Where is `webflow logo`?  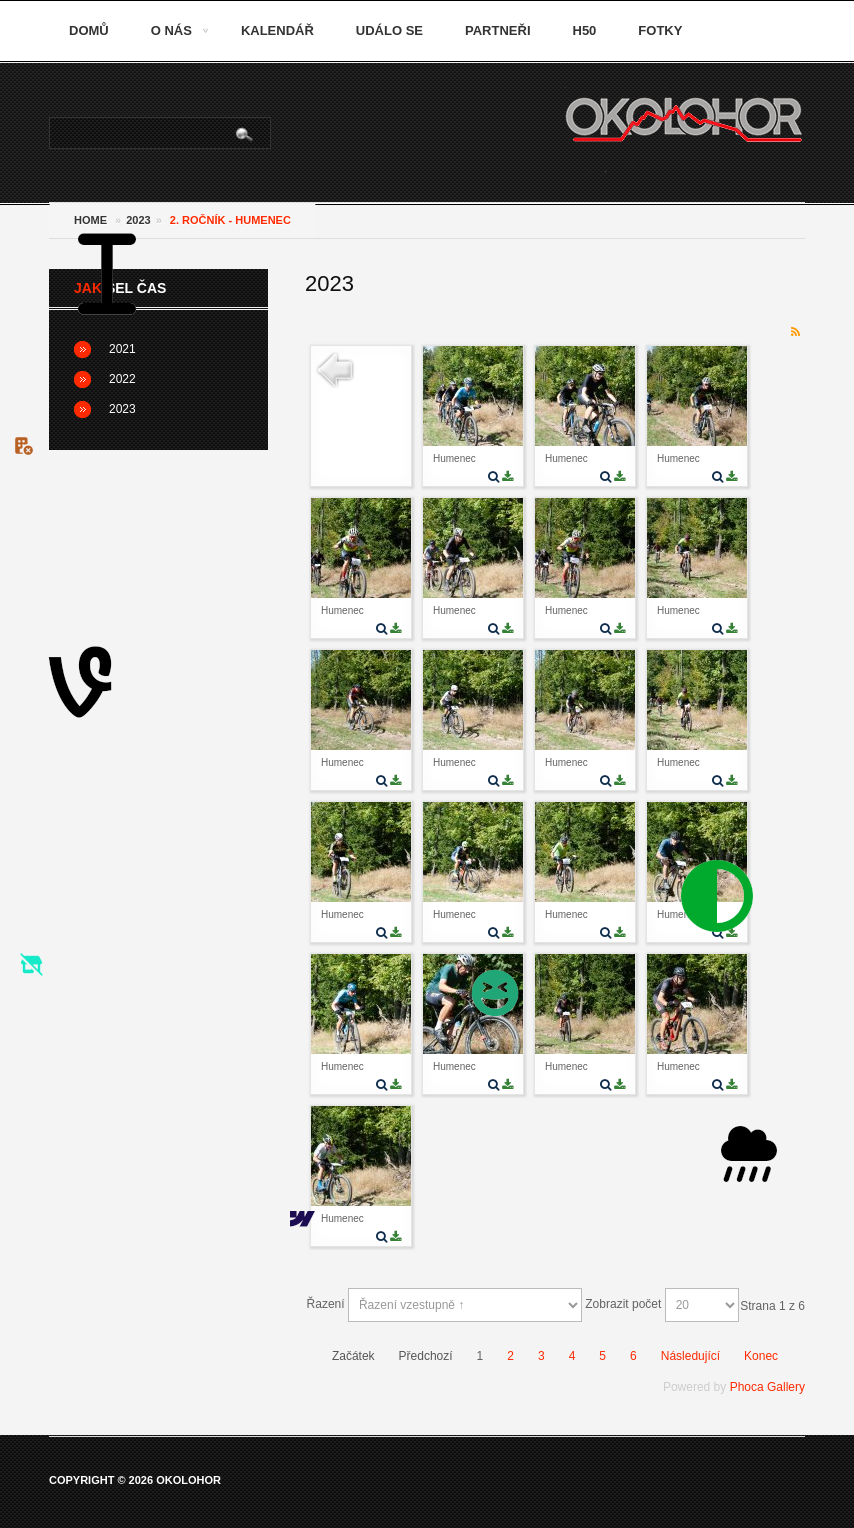
webflow logo is located at coordinates (302, 1218).